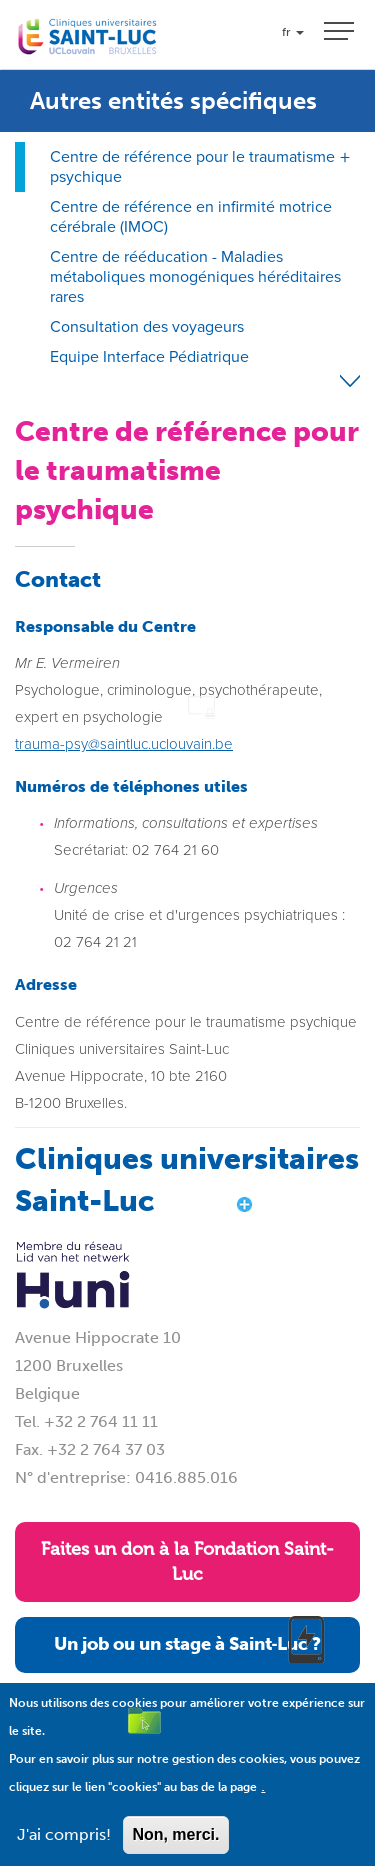  I want to click on screen rotation is locked to landscape mode, so click(201, 707).